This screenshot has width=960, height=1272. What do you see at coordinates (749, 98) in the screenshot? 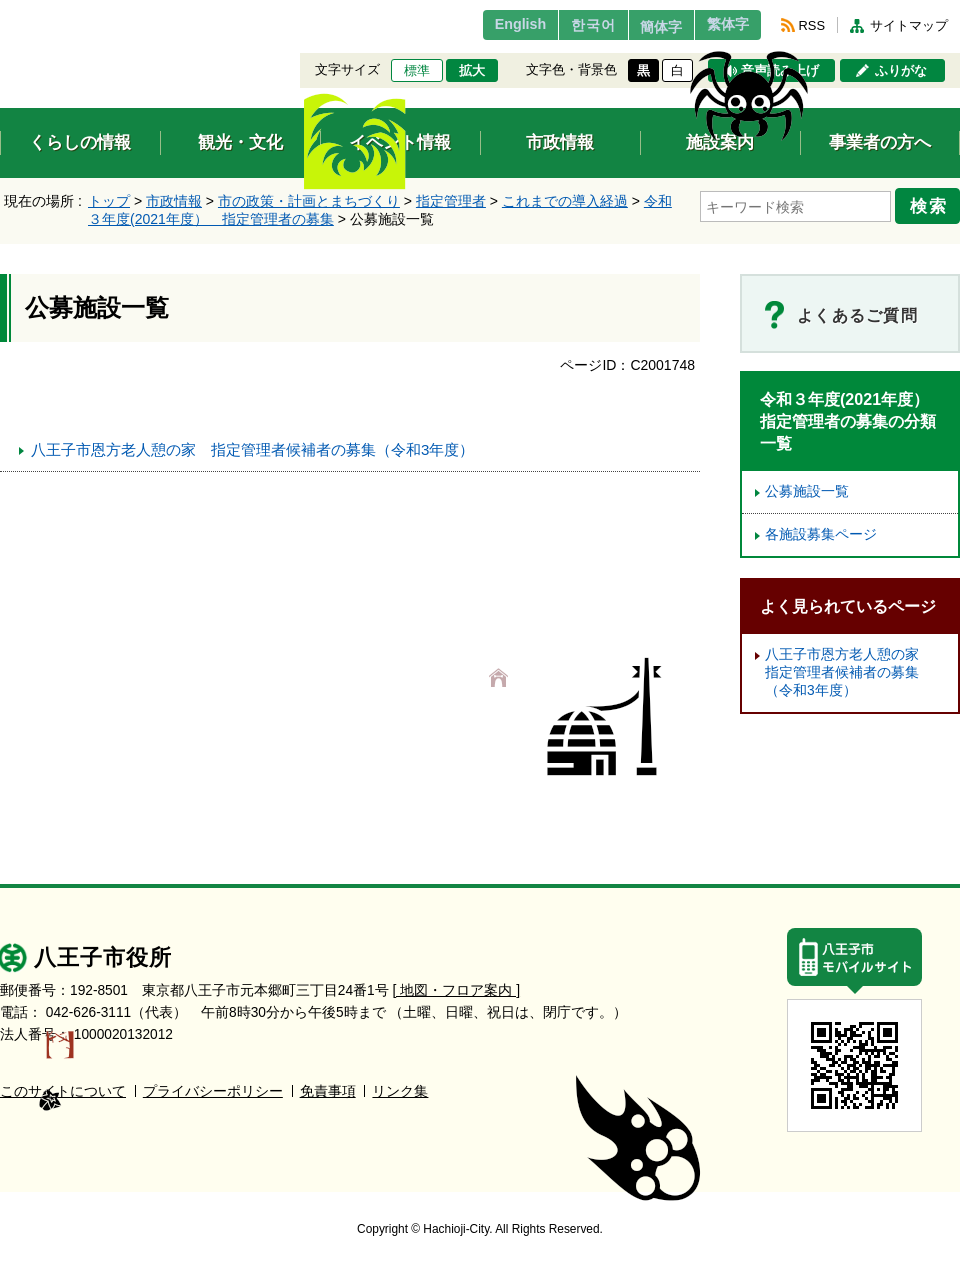
I see `indicates bug or pest-related content in a game` at bounding box center [749, 98].